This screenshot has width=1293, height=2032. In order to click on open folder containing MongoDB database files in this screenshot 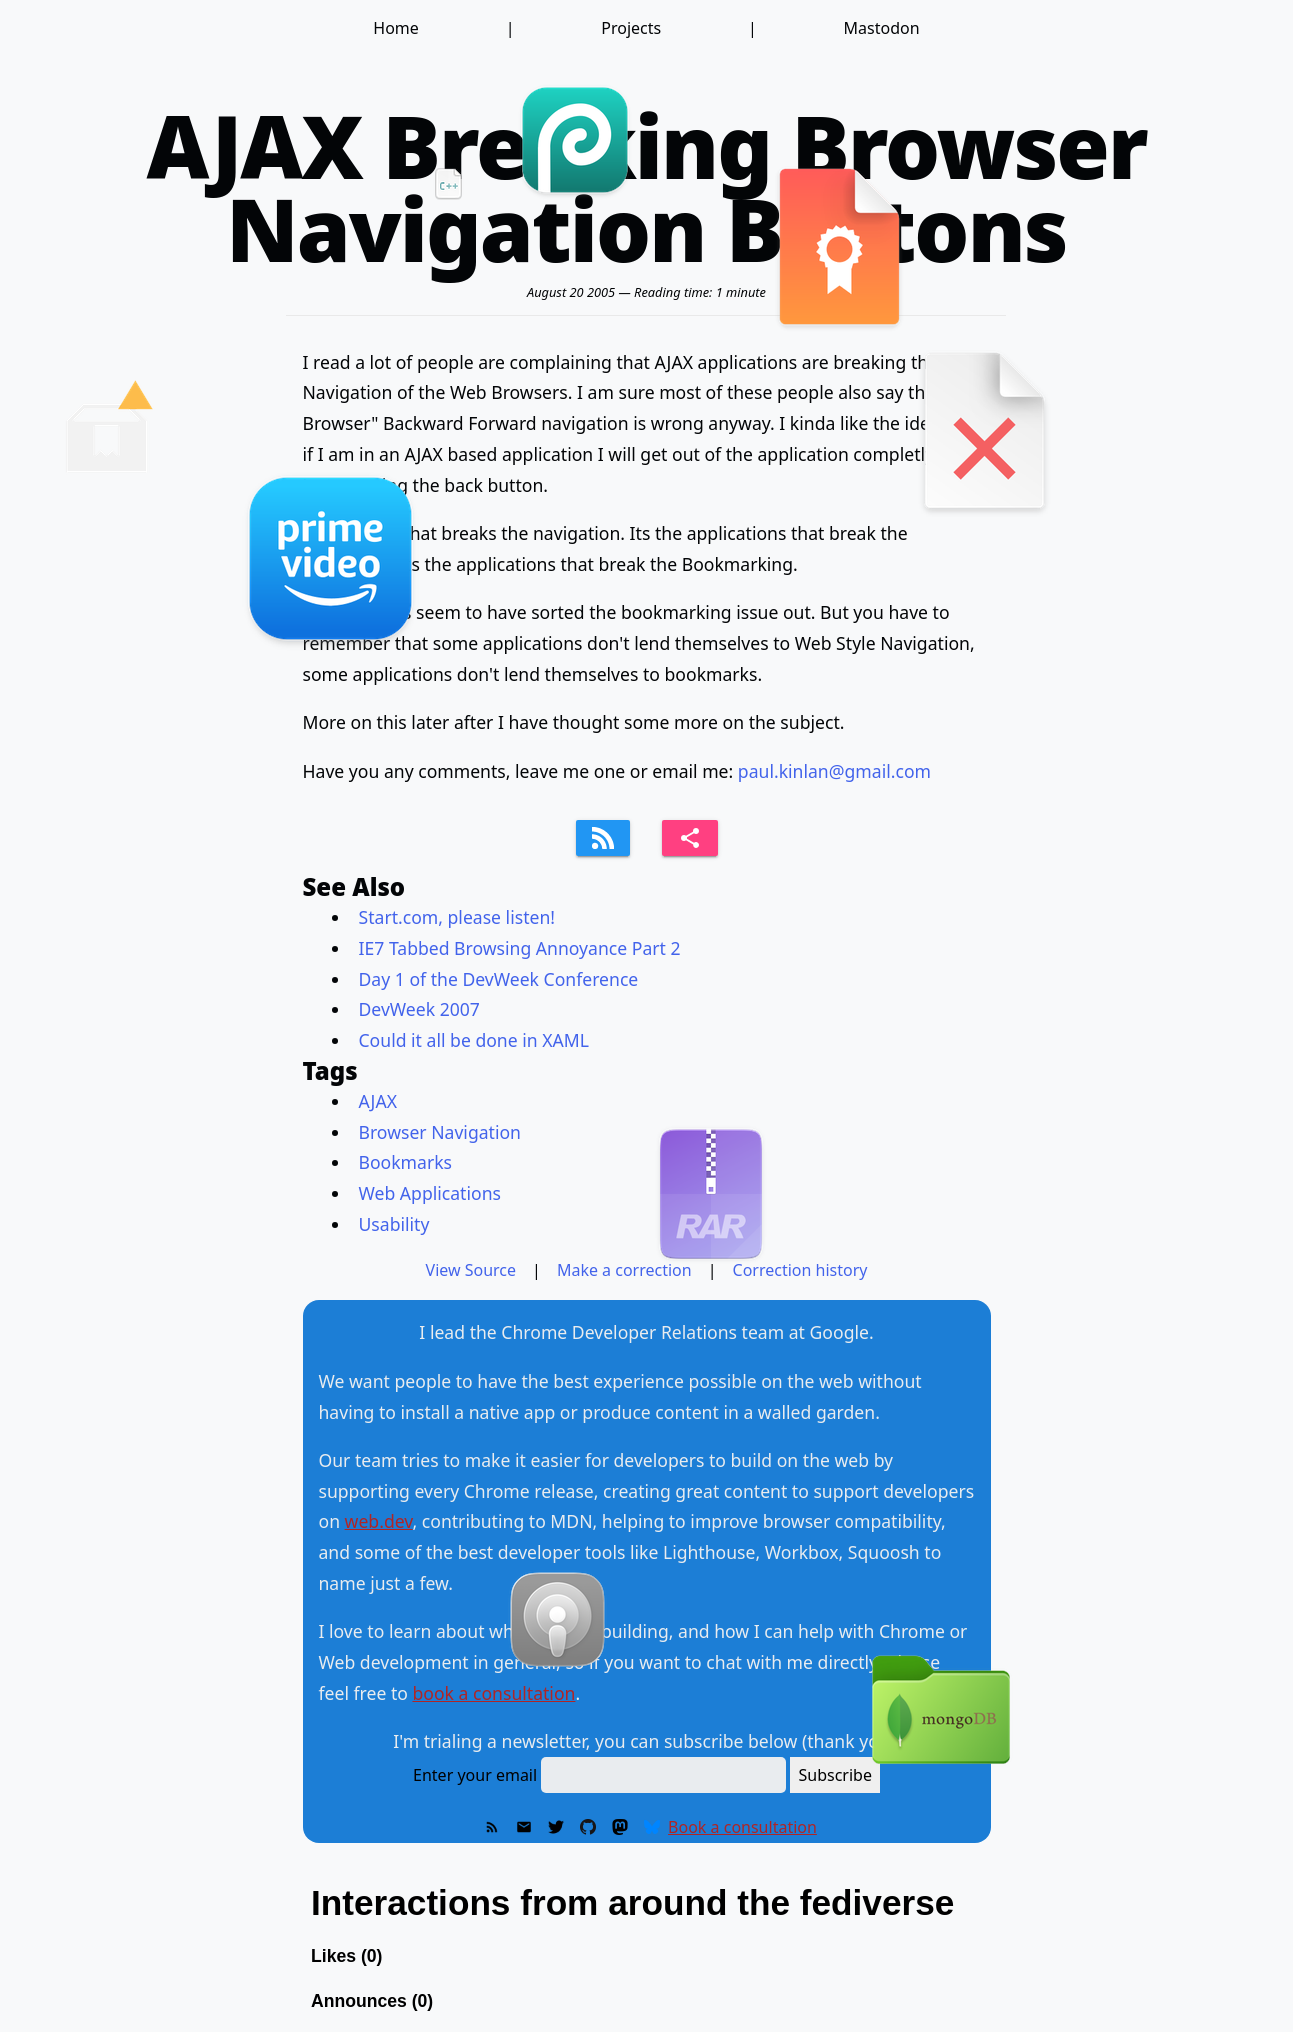, I will do `click(940, 1713)`.